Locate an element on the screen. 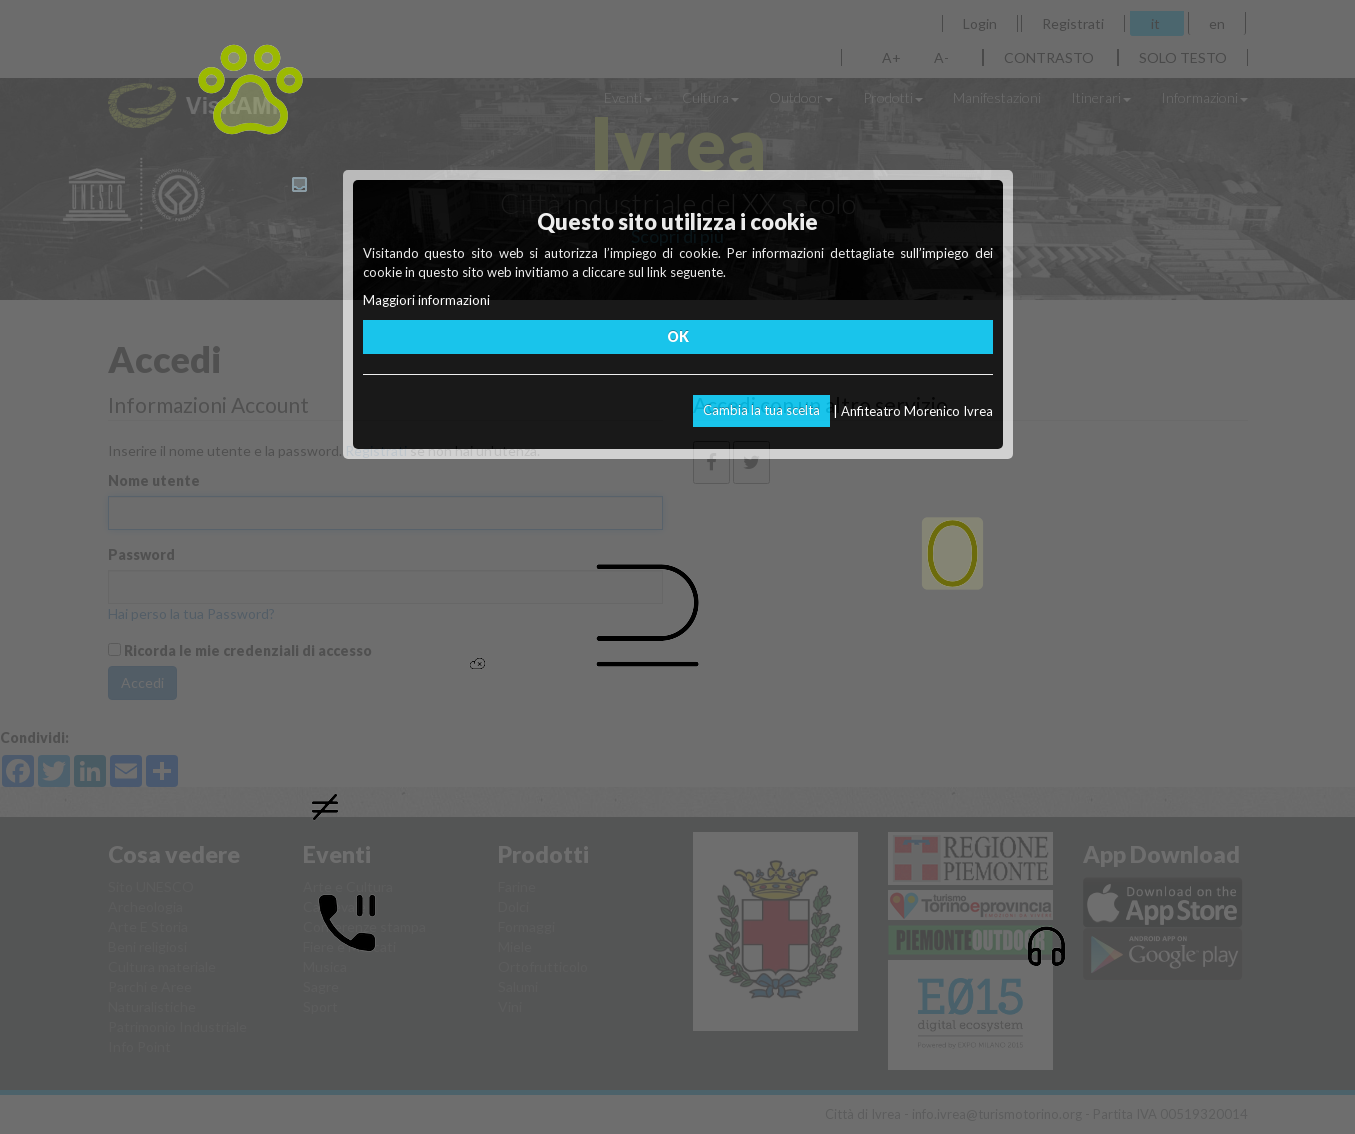 The height and width of the screenshot is (1134, 1355). call on hold is located at coordinates (347, 923).